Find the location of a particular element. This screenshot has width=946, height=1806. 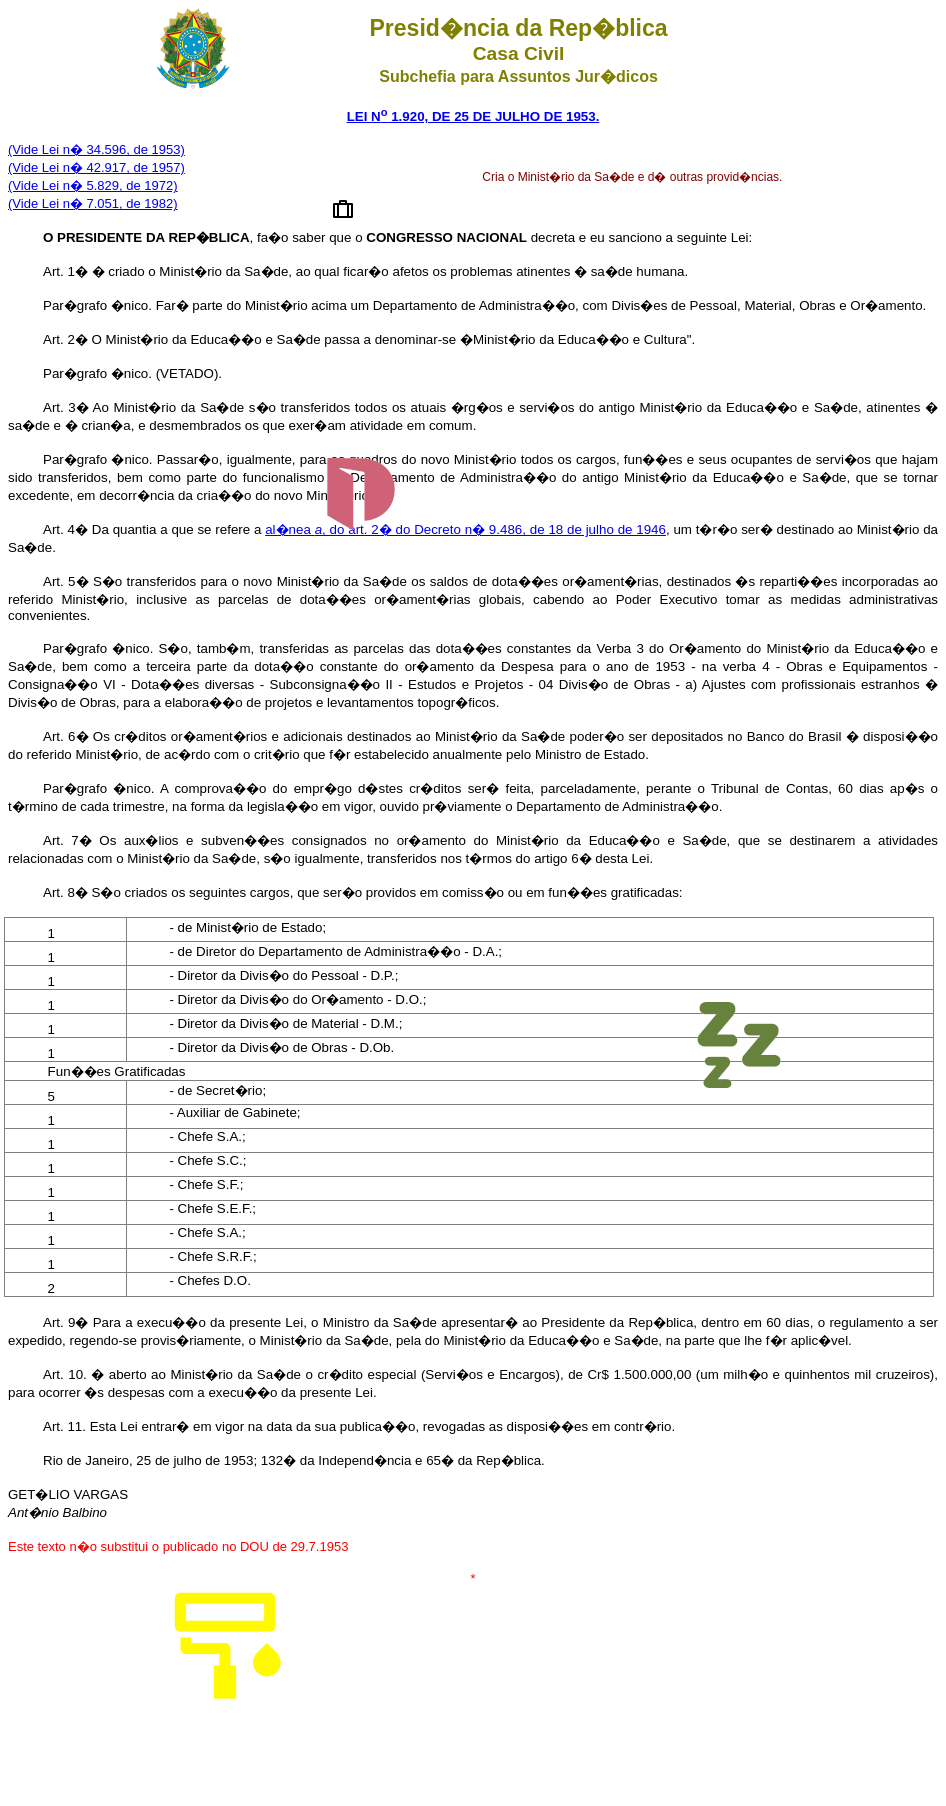

open dictionary.com app is located at coordinates (361, 494).